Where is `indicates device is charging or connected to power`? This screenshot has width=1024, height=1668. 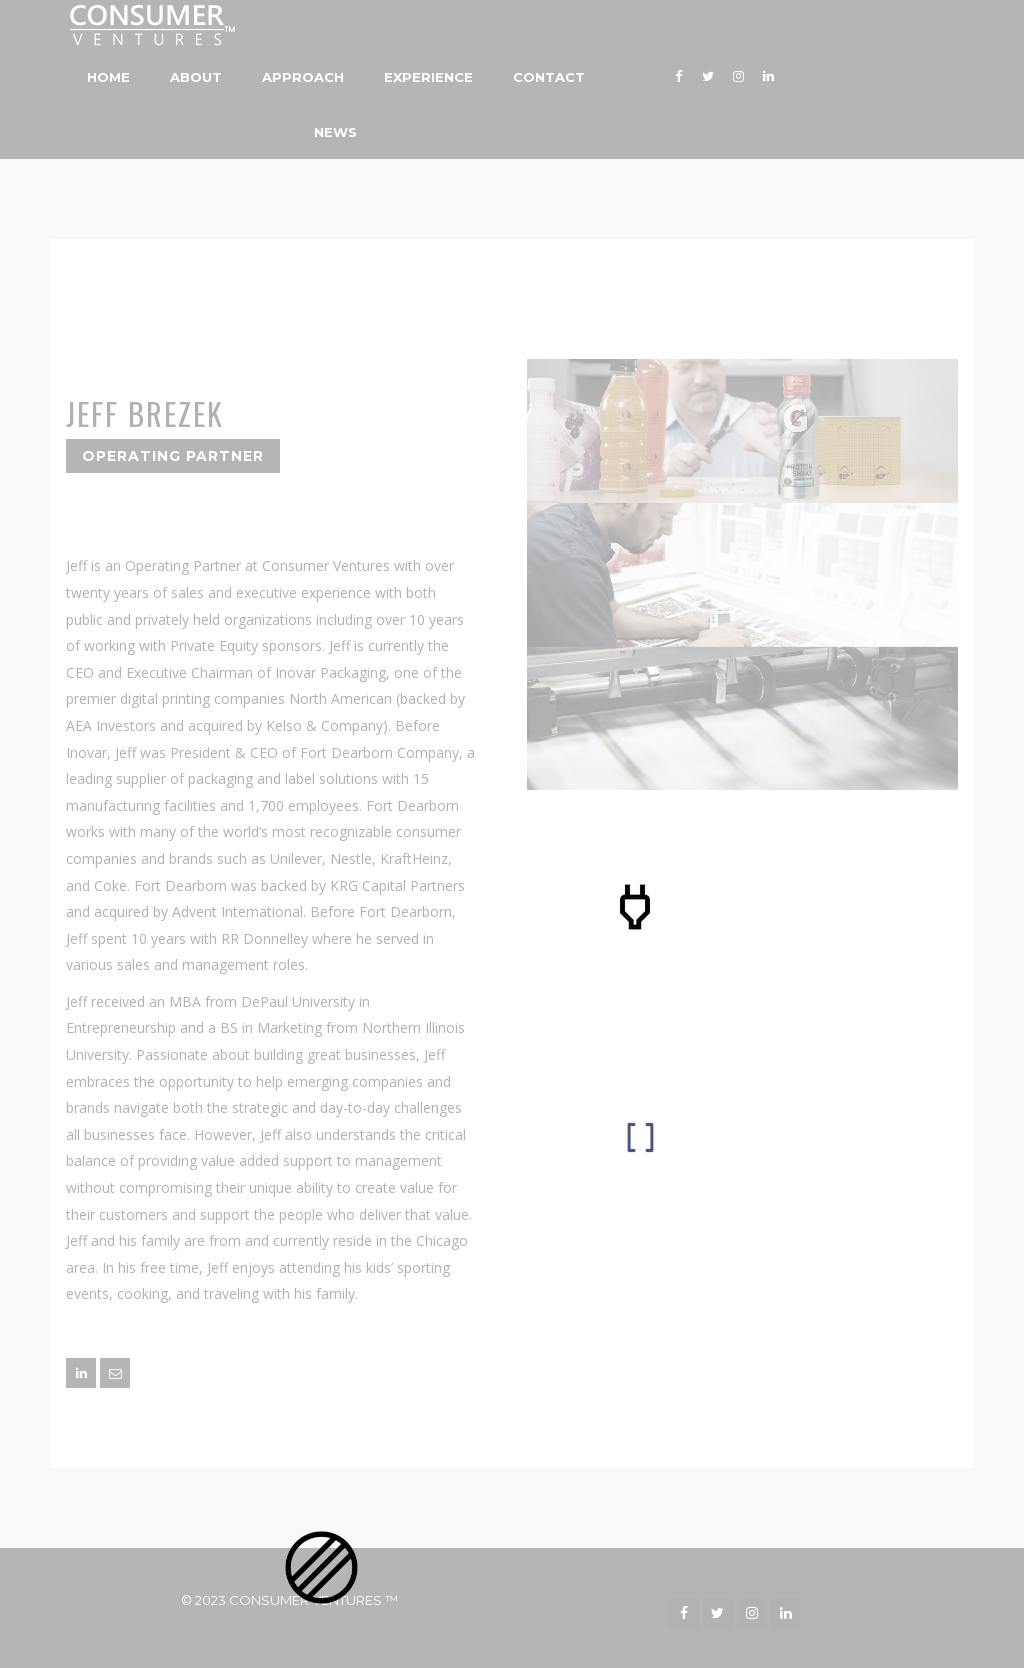 indicates device is charging or connected to power is located at coordinates (635, 907).